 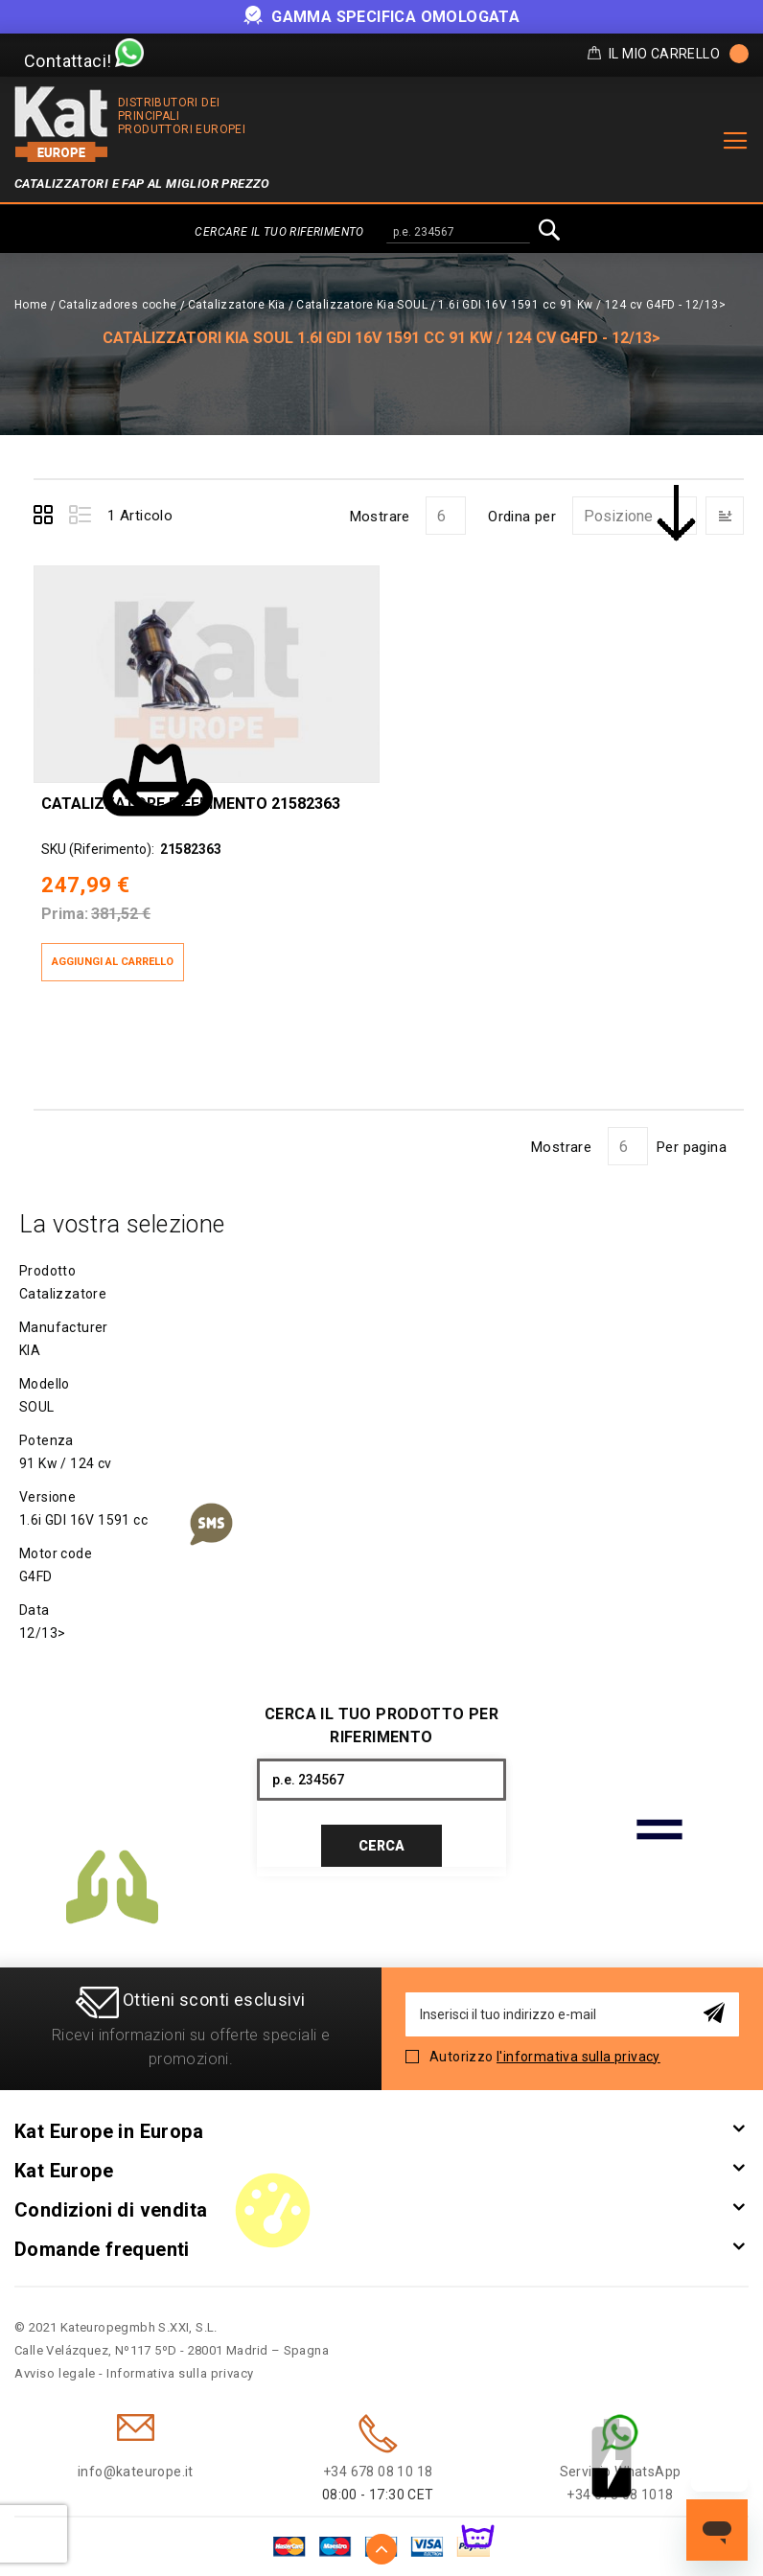 I want to click on navigate or scroll downward, so click(x=676, y=513).